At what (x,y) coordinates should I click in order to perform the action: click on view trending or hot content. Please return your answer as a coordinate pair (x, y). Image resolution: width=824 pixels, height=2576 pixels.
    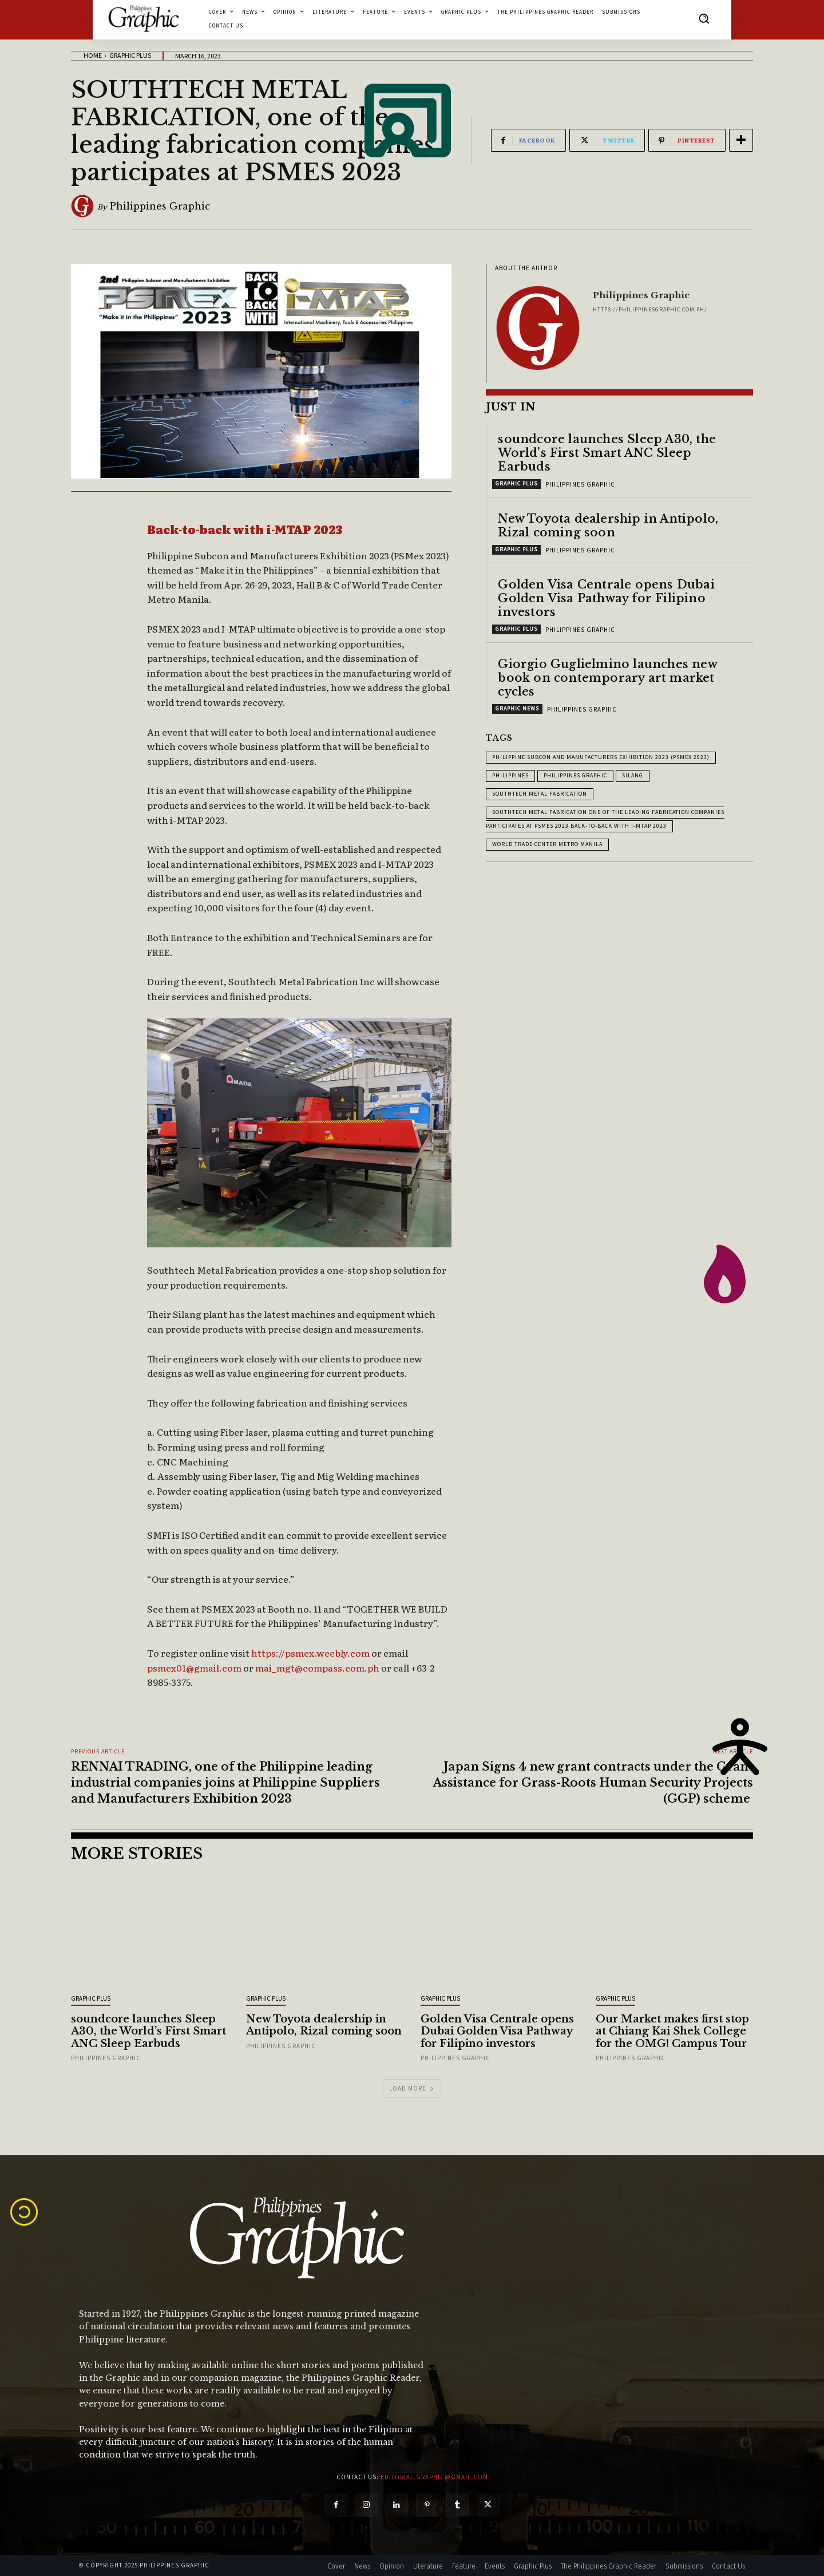
    Looking at the image, I should click on (724, 1274).